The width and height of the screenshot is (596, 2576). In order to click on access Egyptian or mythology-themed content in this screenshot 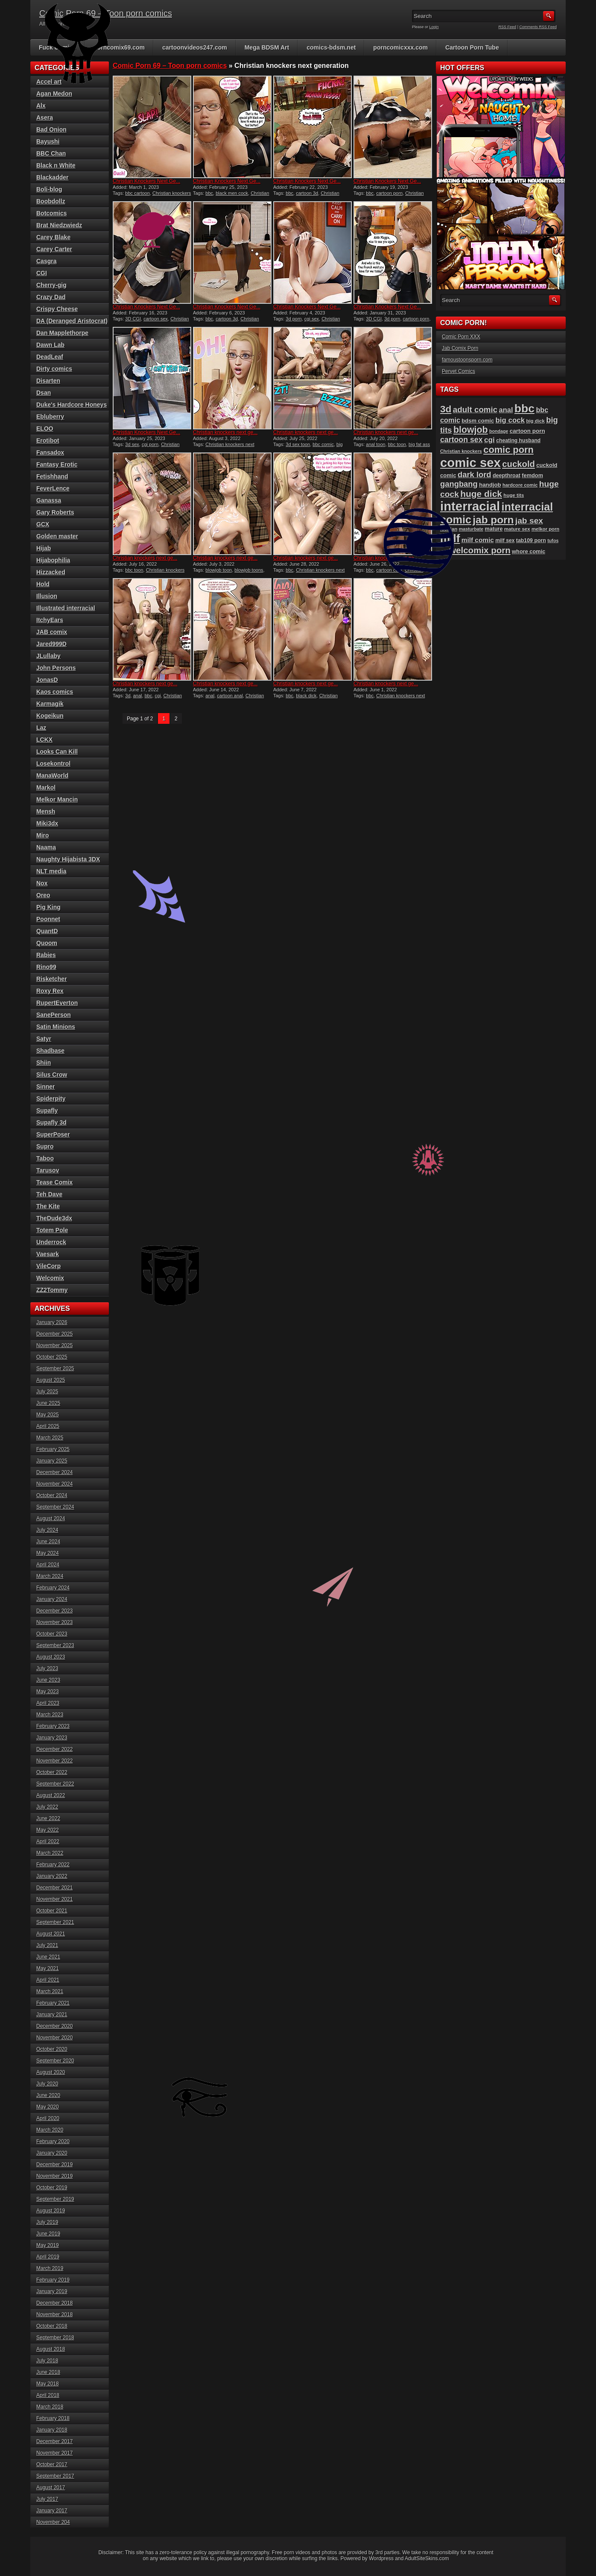, I will do `click(199, 2096)`.